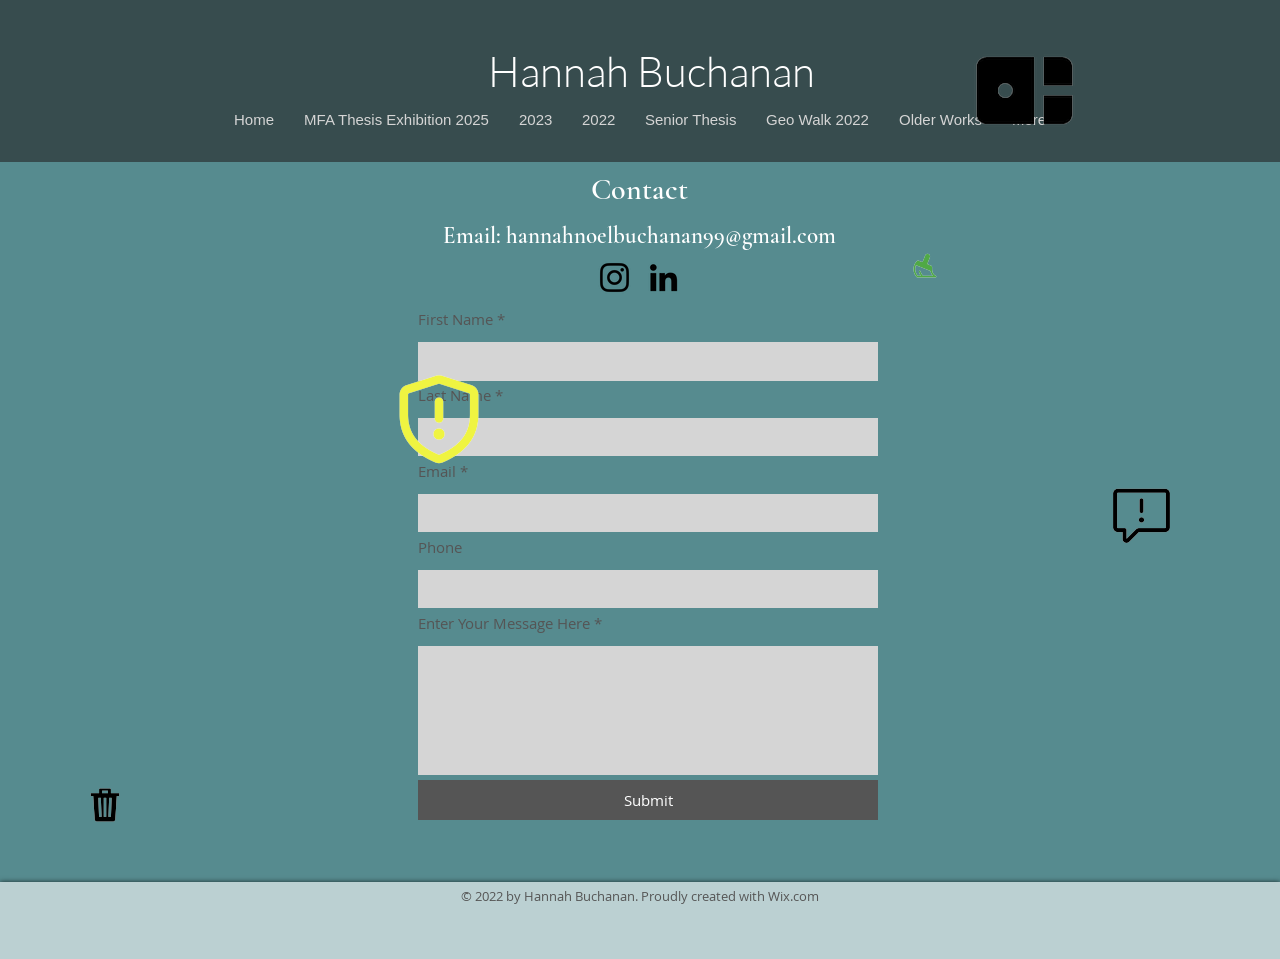  What do you see at coordinates (105, 805) in the screenshot?
I see `delete this item` at bounding box center [105, 805].